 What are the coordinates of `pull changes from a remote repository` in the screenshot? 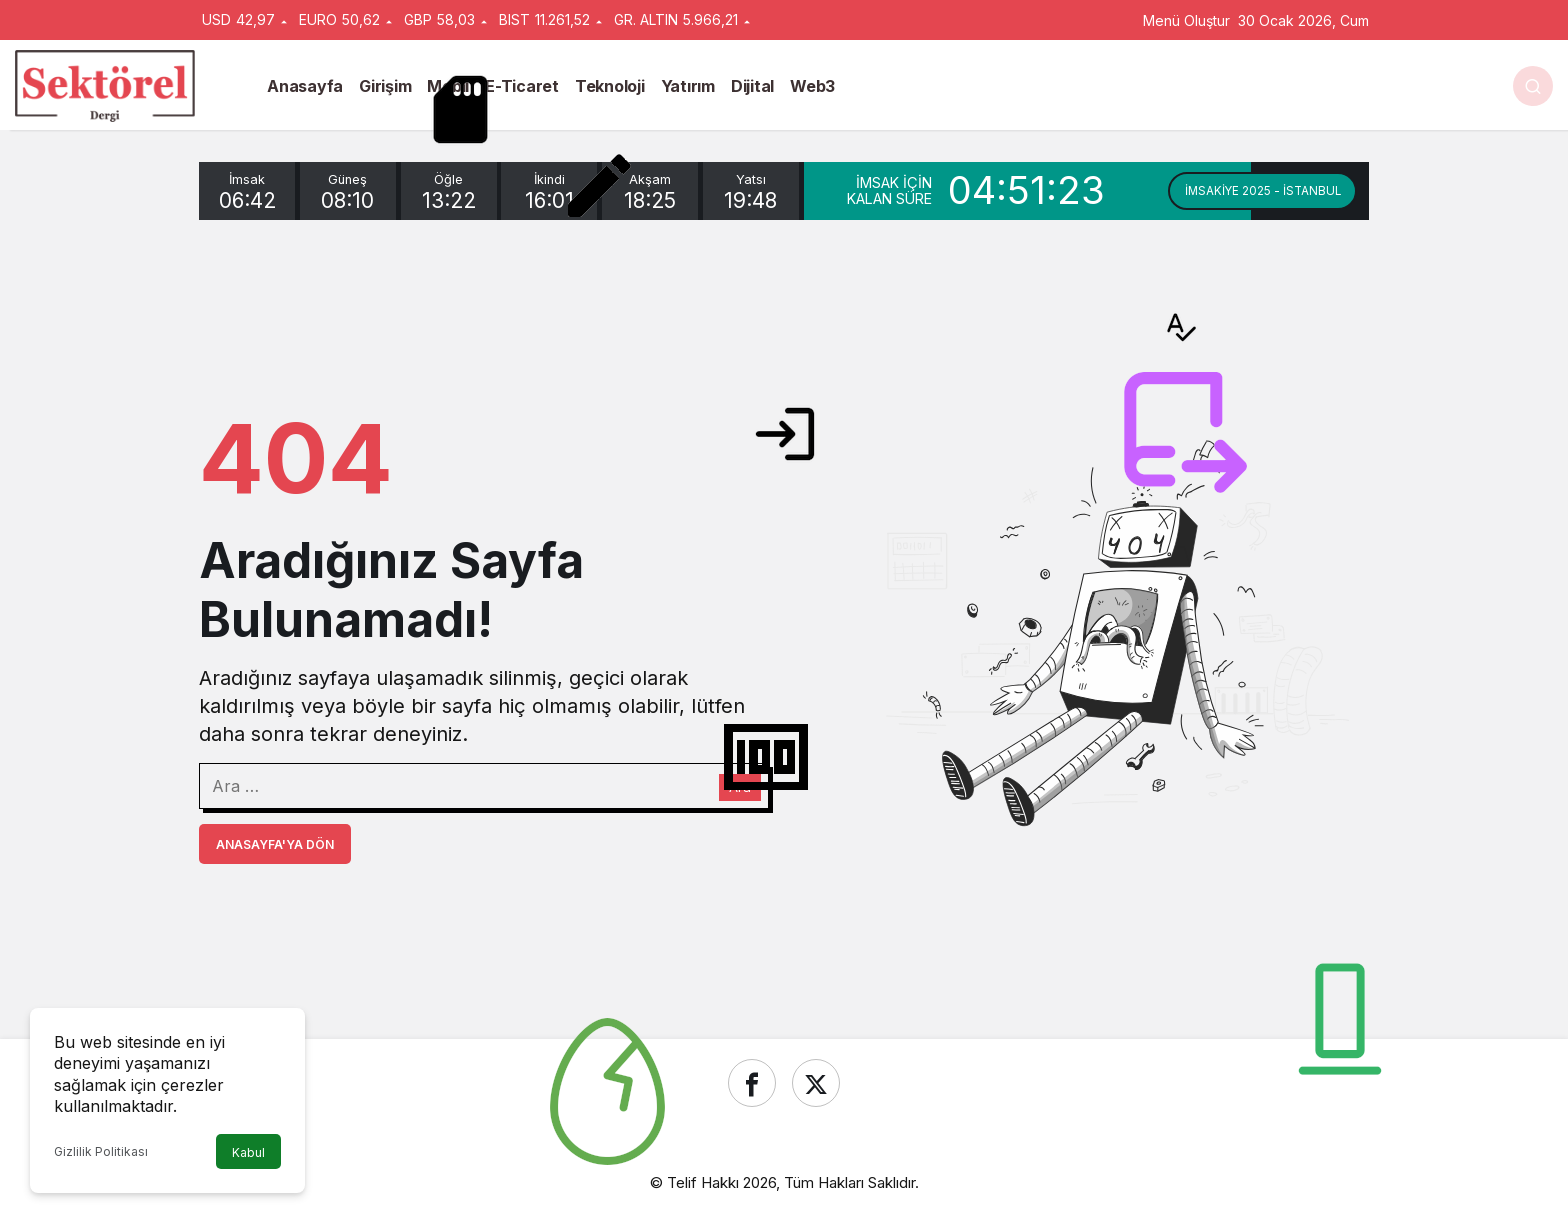 It's located at (1181, 437).